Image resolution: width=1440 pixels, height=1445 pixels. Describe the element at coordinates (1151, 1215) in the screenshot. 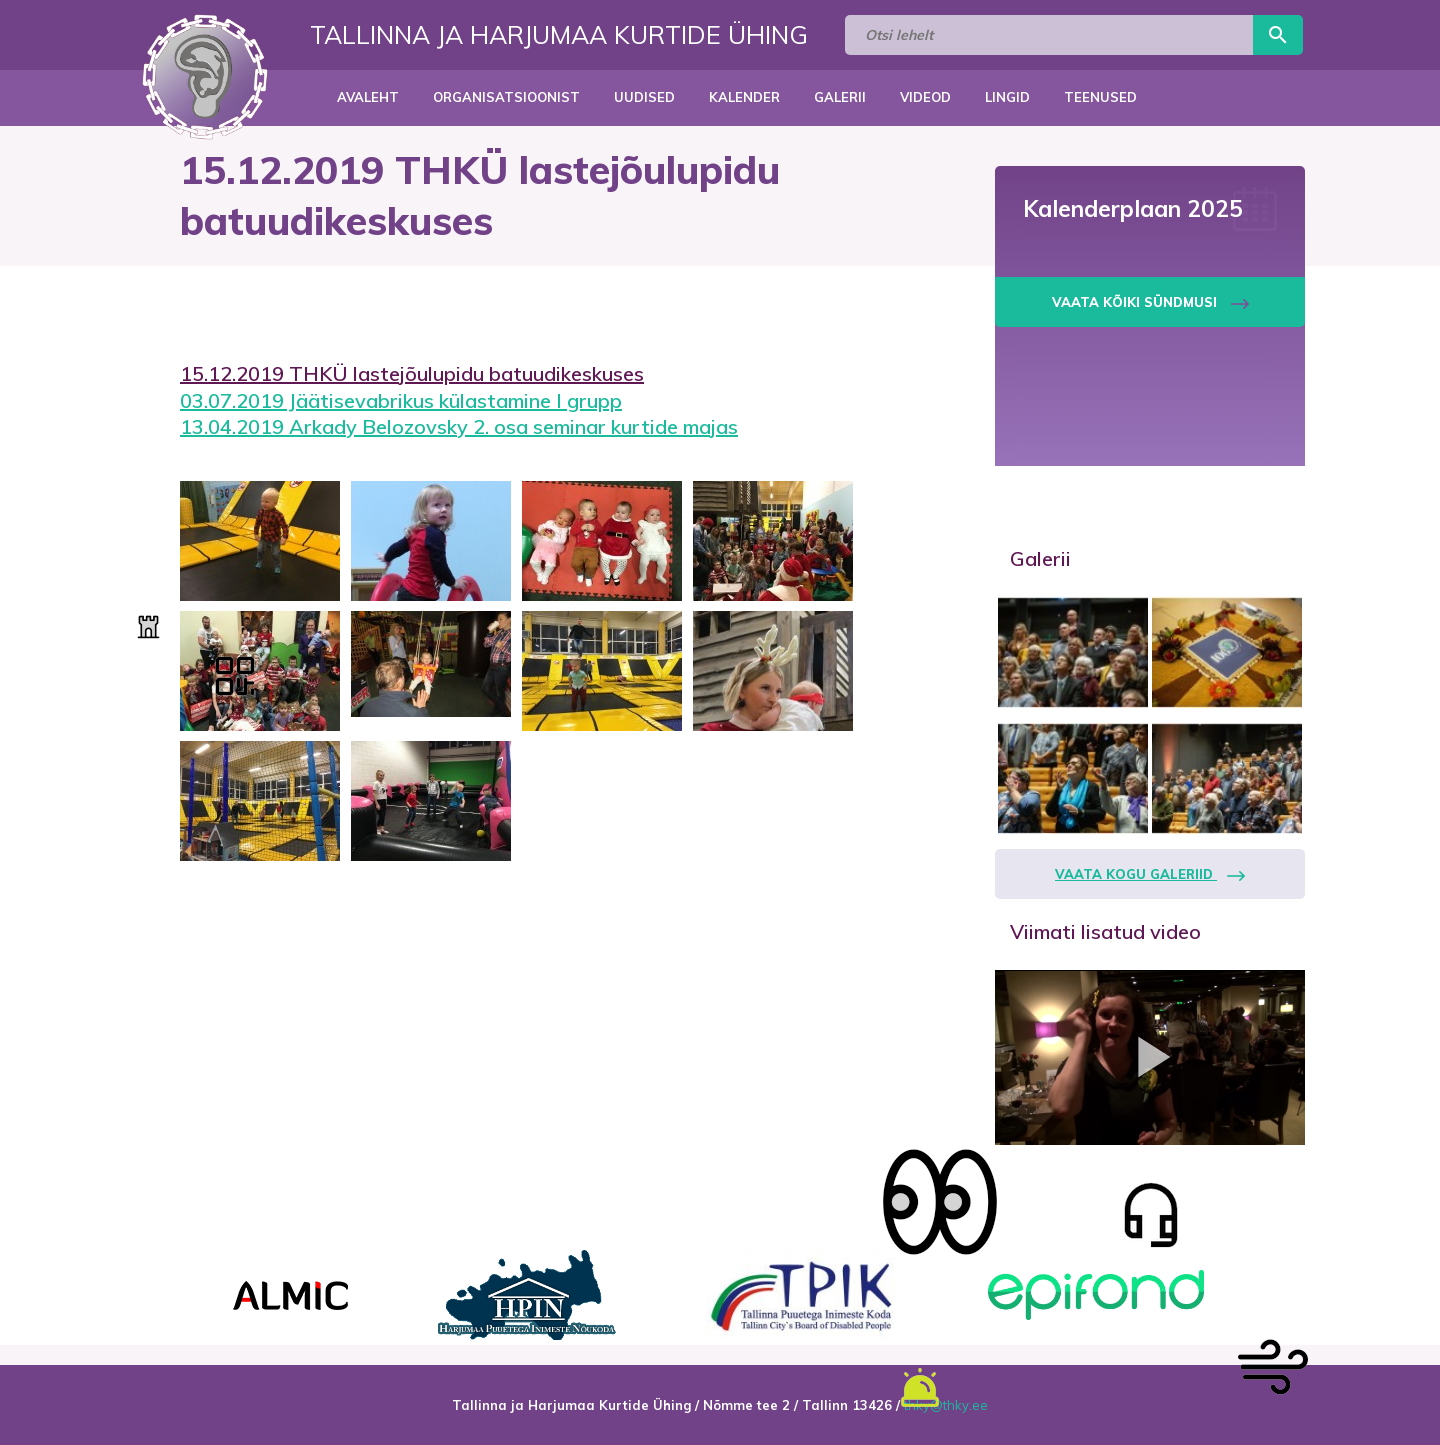

I see `contact customer support` at that location.